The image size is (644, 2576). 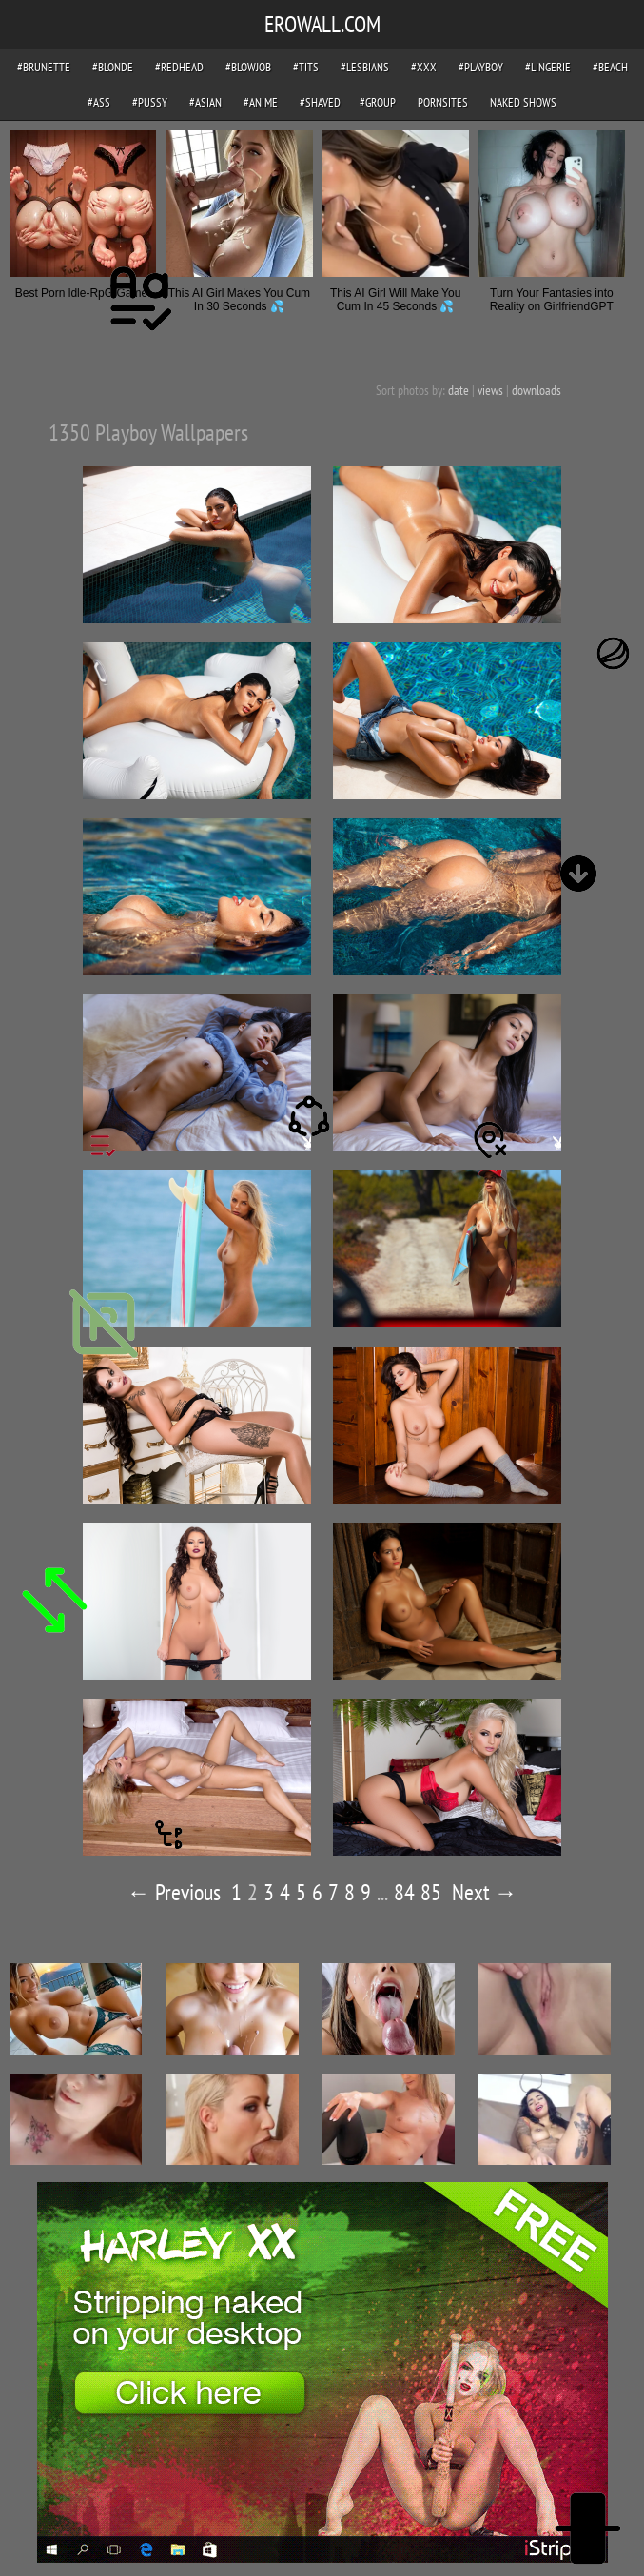 I want to click on no parking available, so click(x=104, y=1324).